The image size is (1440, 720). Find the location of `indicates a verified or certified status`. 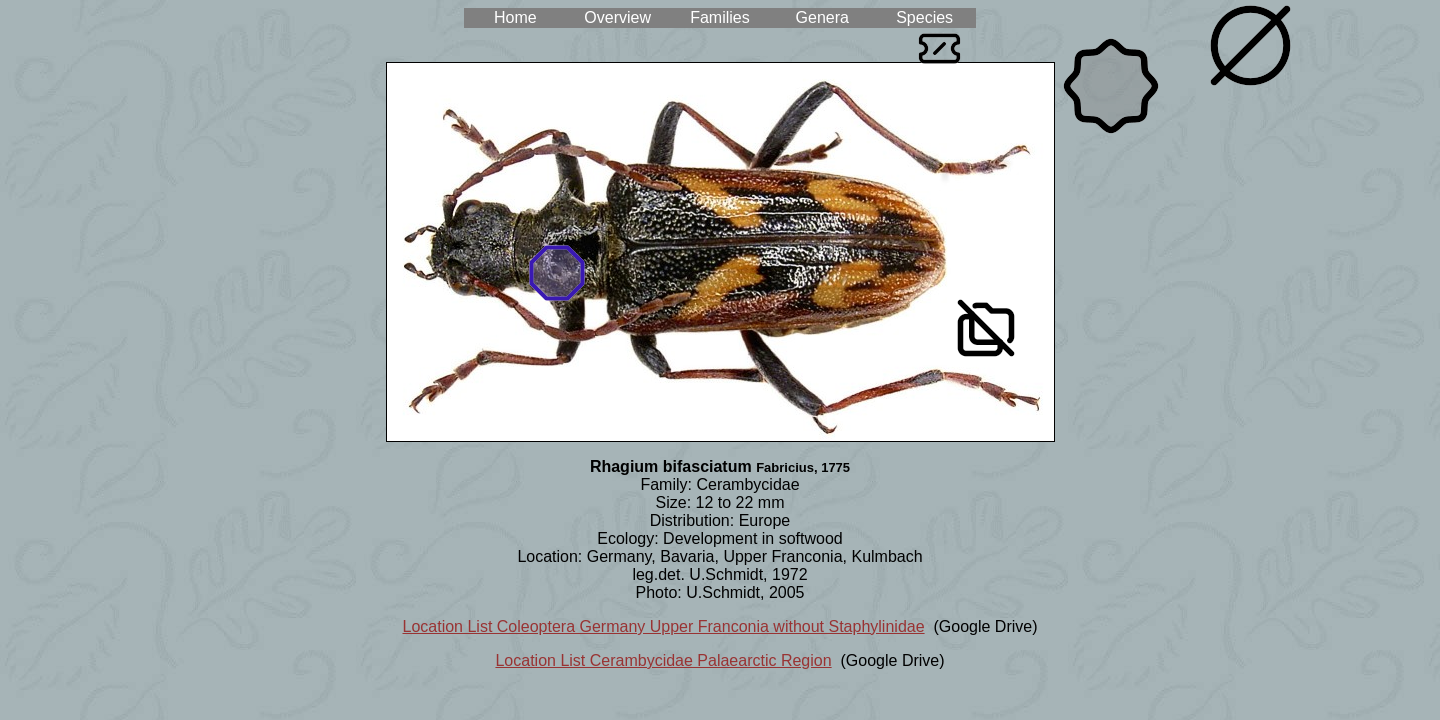

indicates a verified or certified status is located at coordinates (1111, 86).